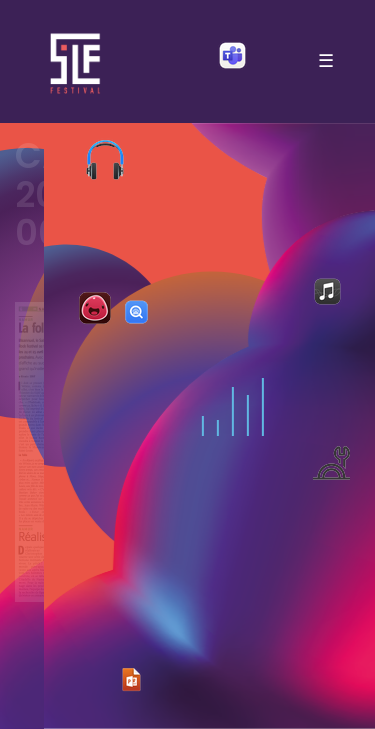  I want to click on open audacious music player, so click(327, 291).